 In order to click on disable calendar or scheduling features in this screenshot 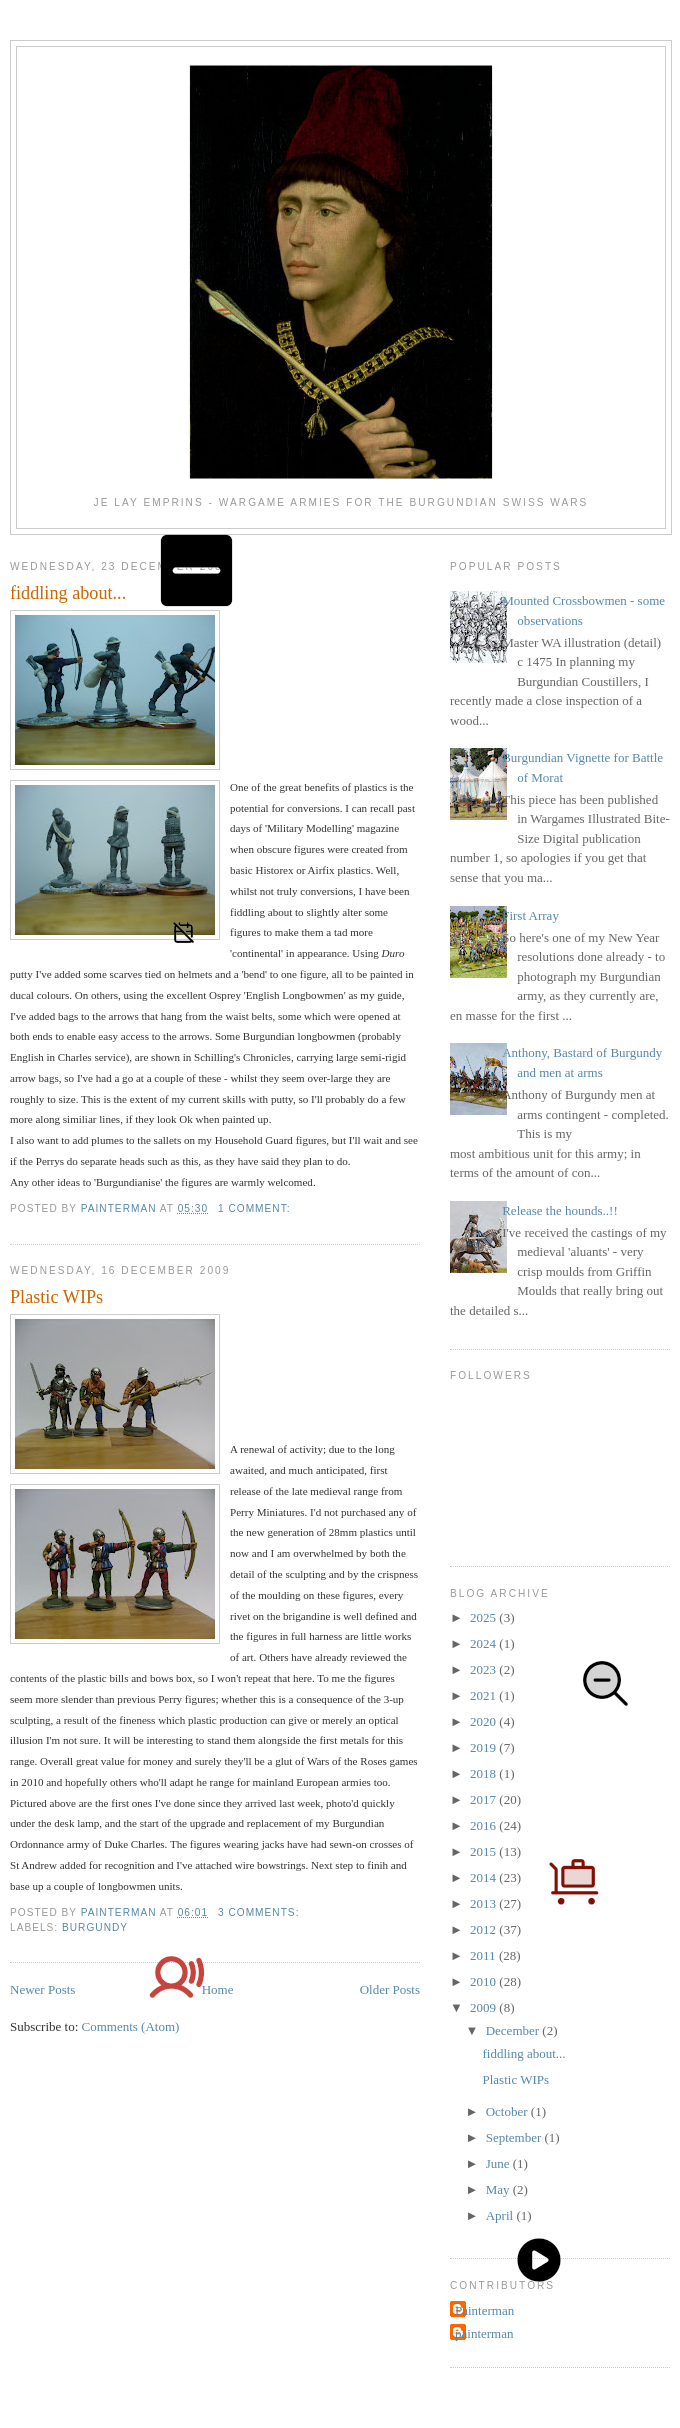, I will do `click(183, 932)`.